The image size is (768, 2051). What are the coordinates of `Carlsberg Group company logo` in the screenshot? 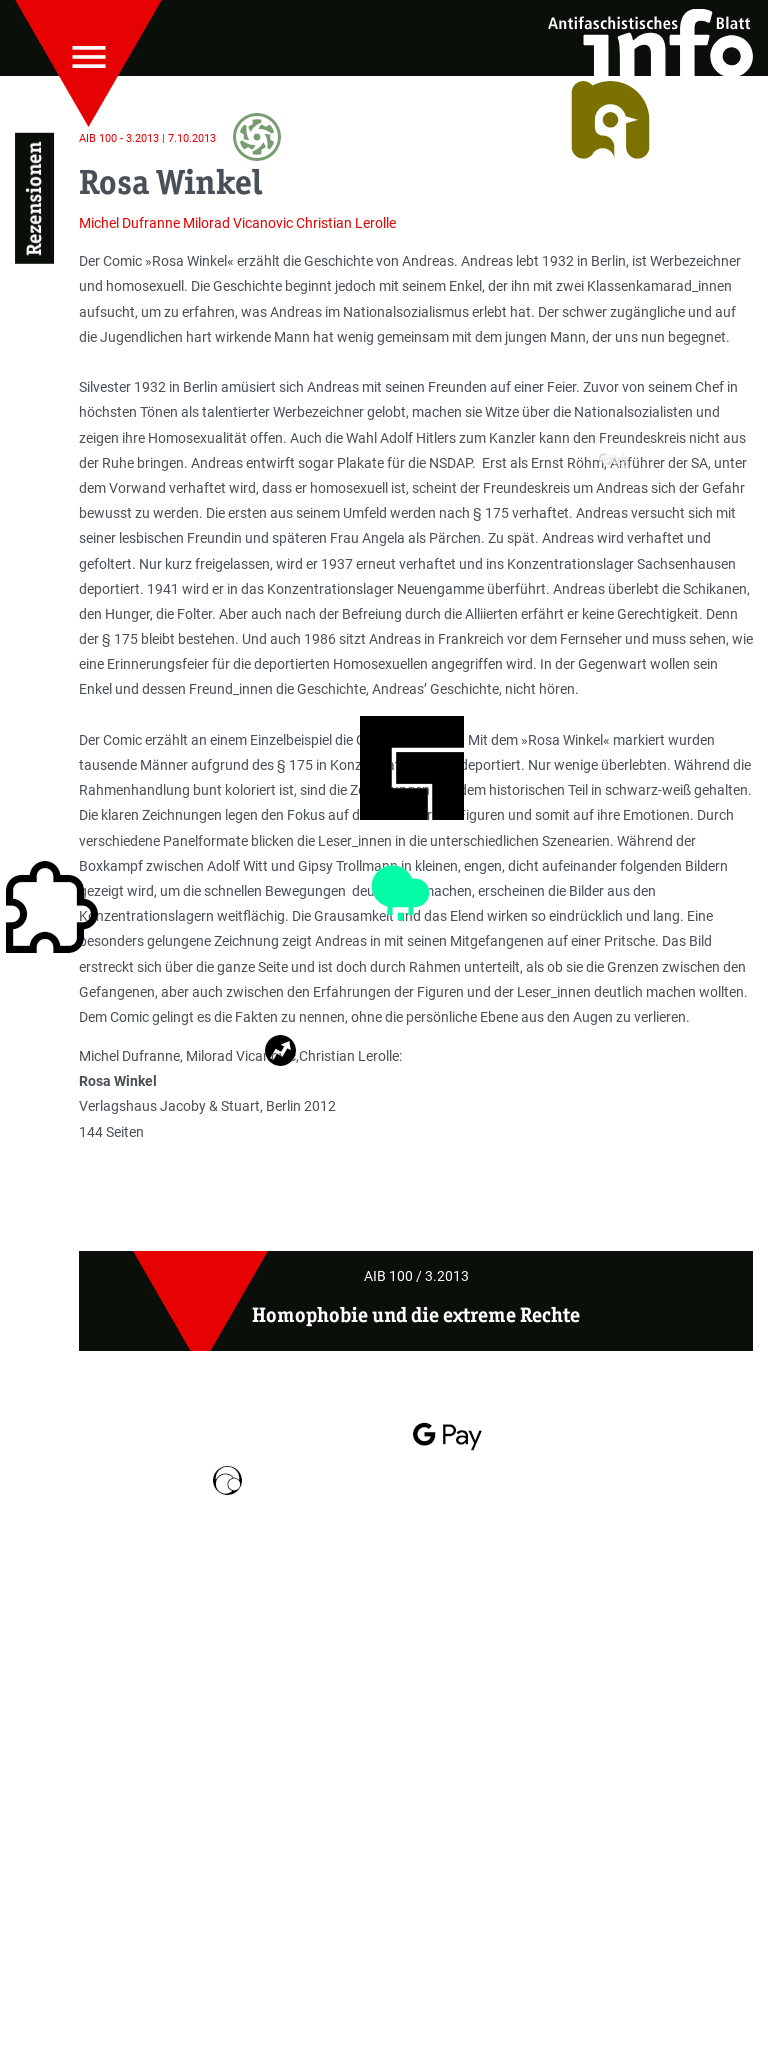 It's located at (613, 461).